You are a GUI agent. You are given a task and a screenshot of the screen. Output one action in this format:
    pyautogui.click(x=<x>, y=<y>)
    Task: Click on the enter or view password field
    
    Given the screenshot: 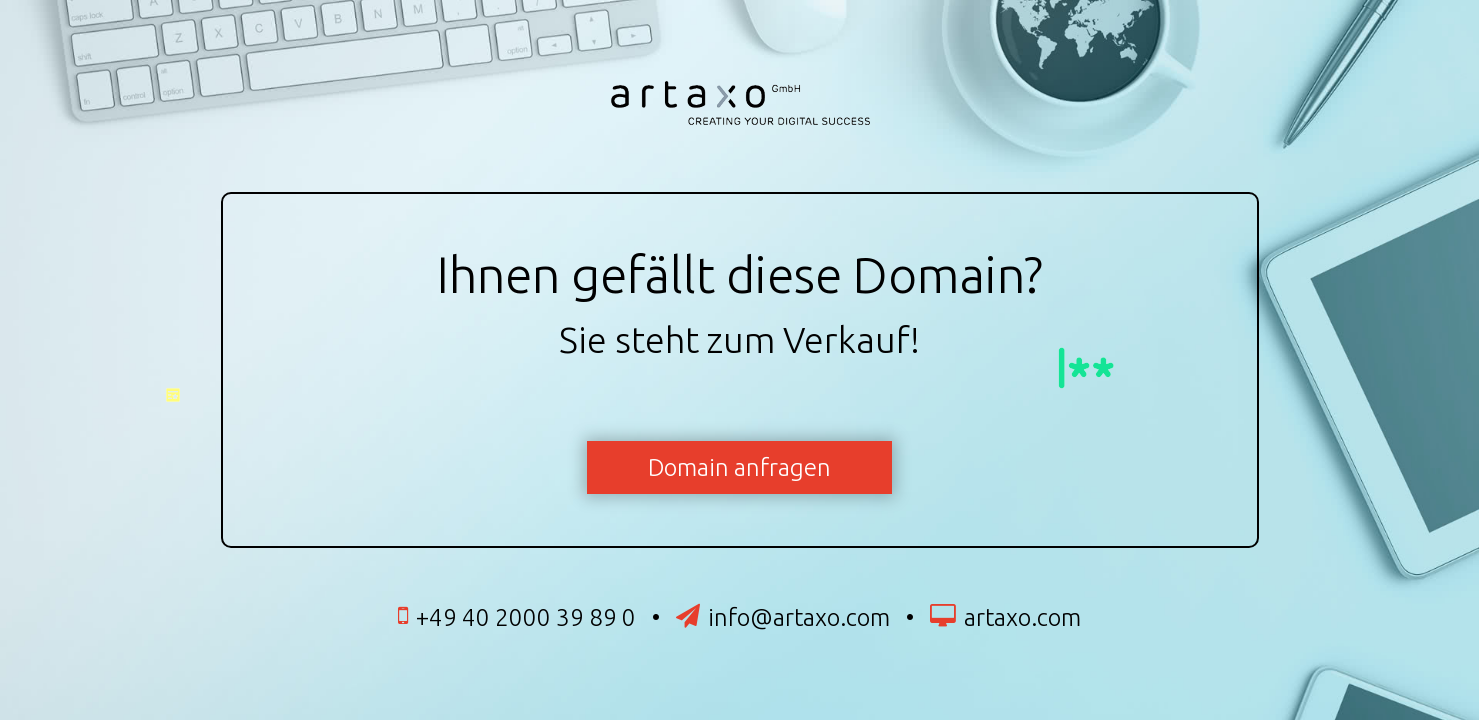 What is the action you would take?
    pyautogui.click(x=1084, y=368)
    